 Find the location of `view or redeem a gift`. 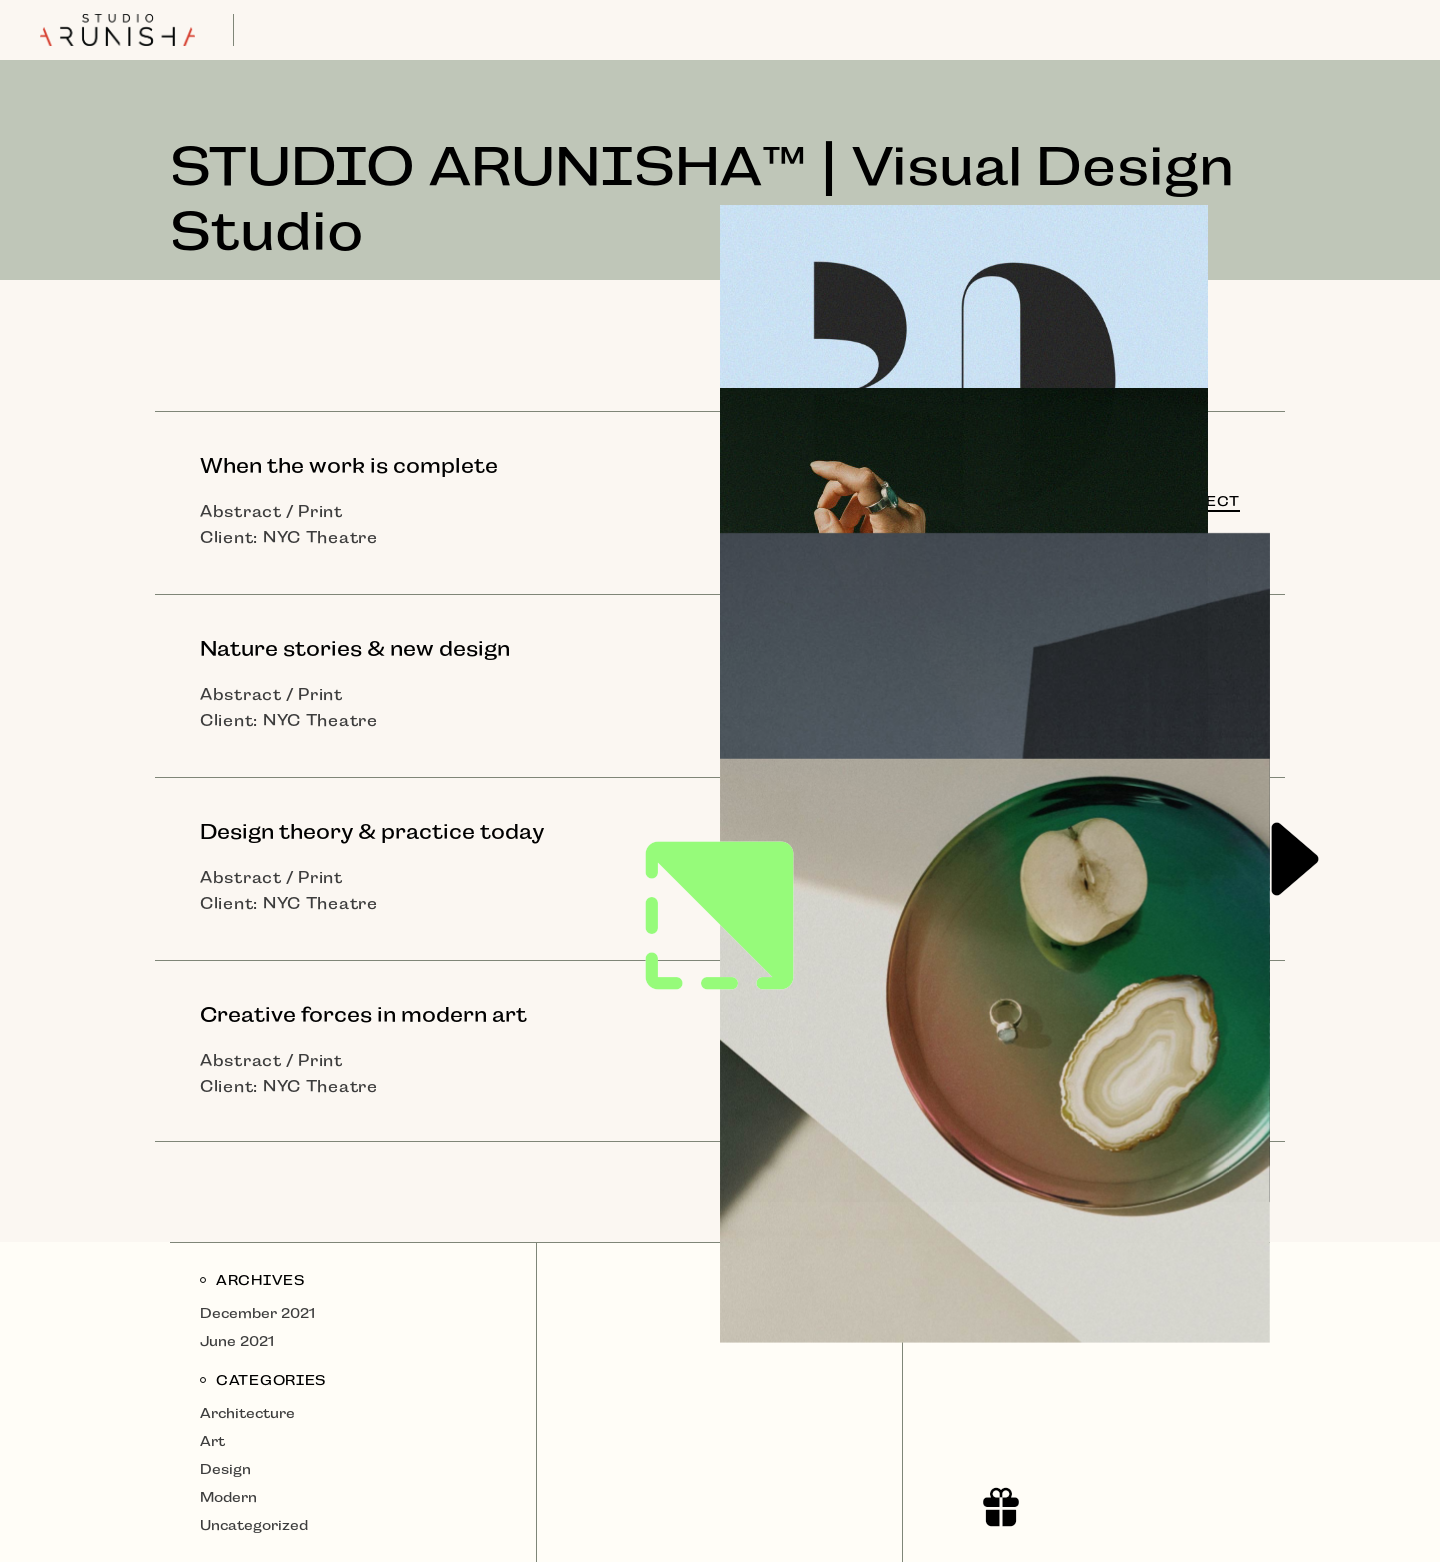

view or redeem a gift is located at coordinates (1001, 1507).